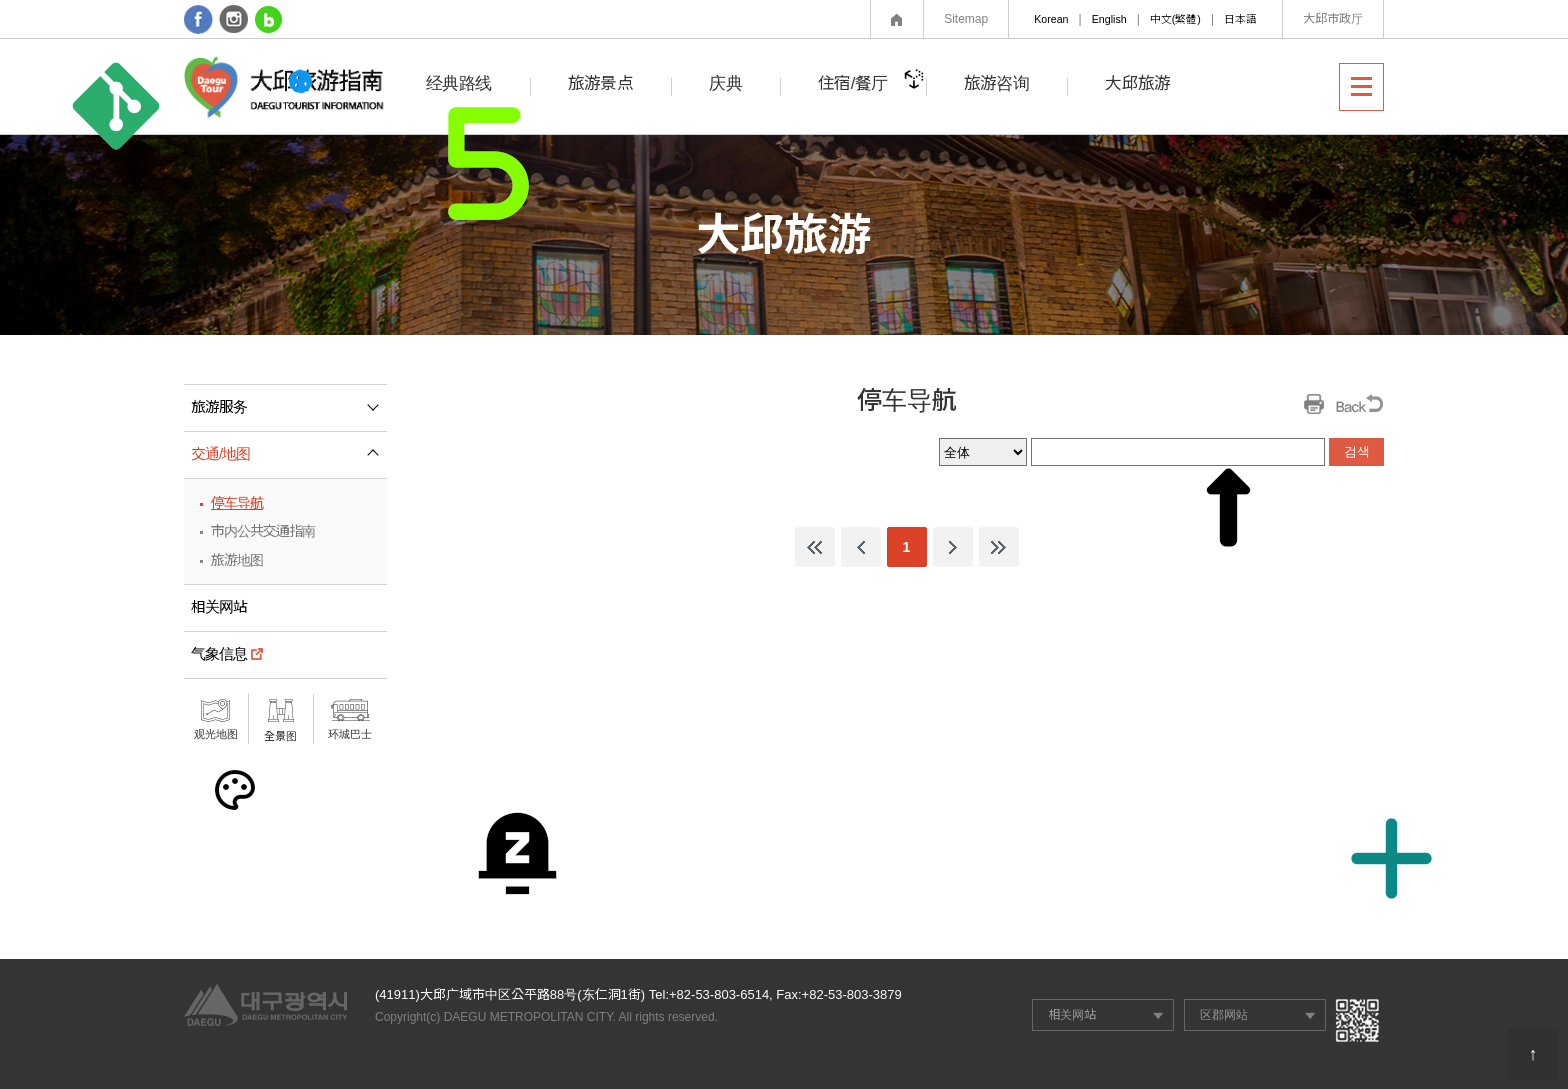 This screenshot has width=1568, height=1089. What do you see at coordinates (235, 790) in the screenshot?
I see `access color or theme customization options` at bounding box center [235, 790].